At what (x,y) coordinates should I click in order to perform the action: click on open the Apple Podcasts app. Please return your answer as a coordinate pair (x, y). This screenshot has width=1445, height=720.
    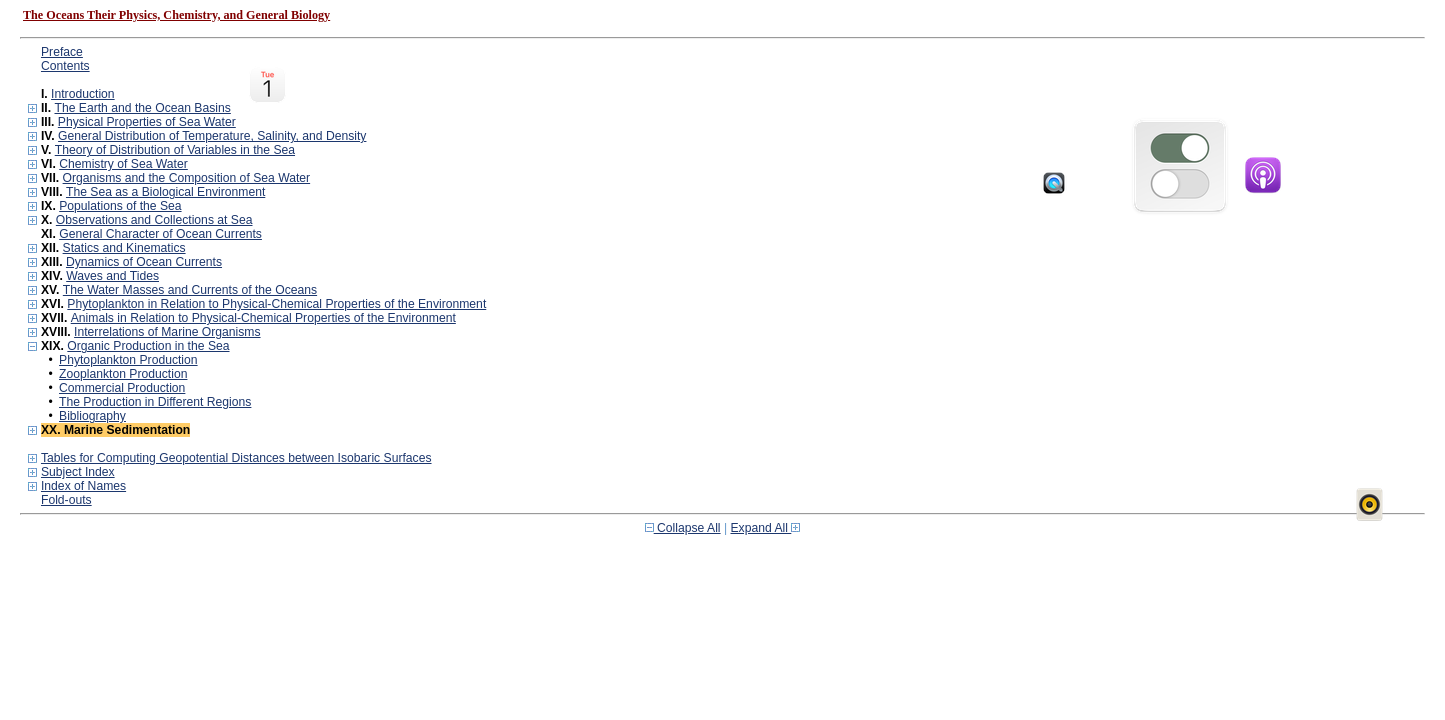
    Looking at the image, I should click on (1263, 175).